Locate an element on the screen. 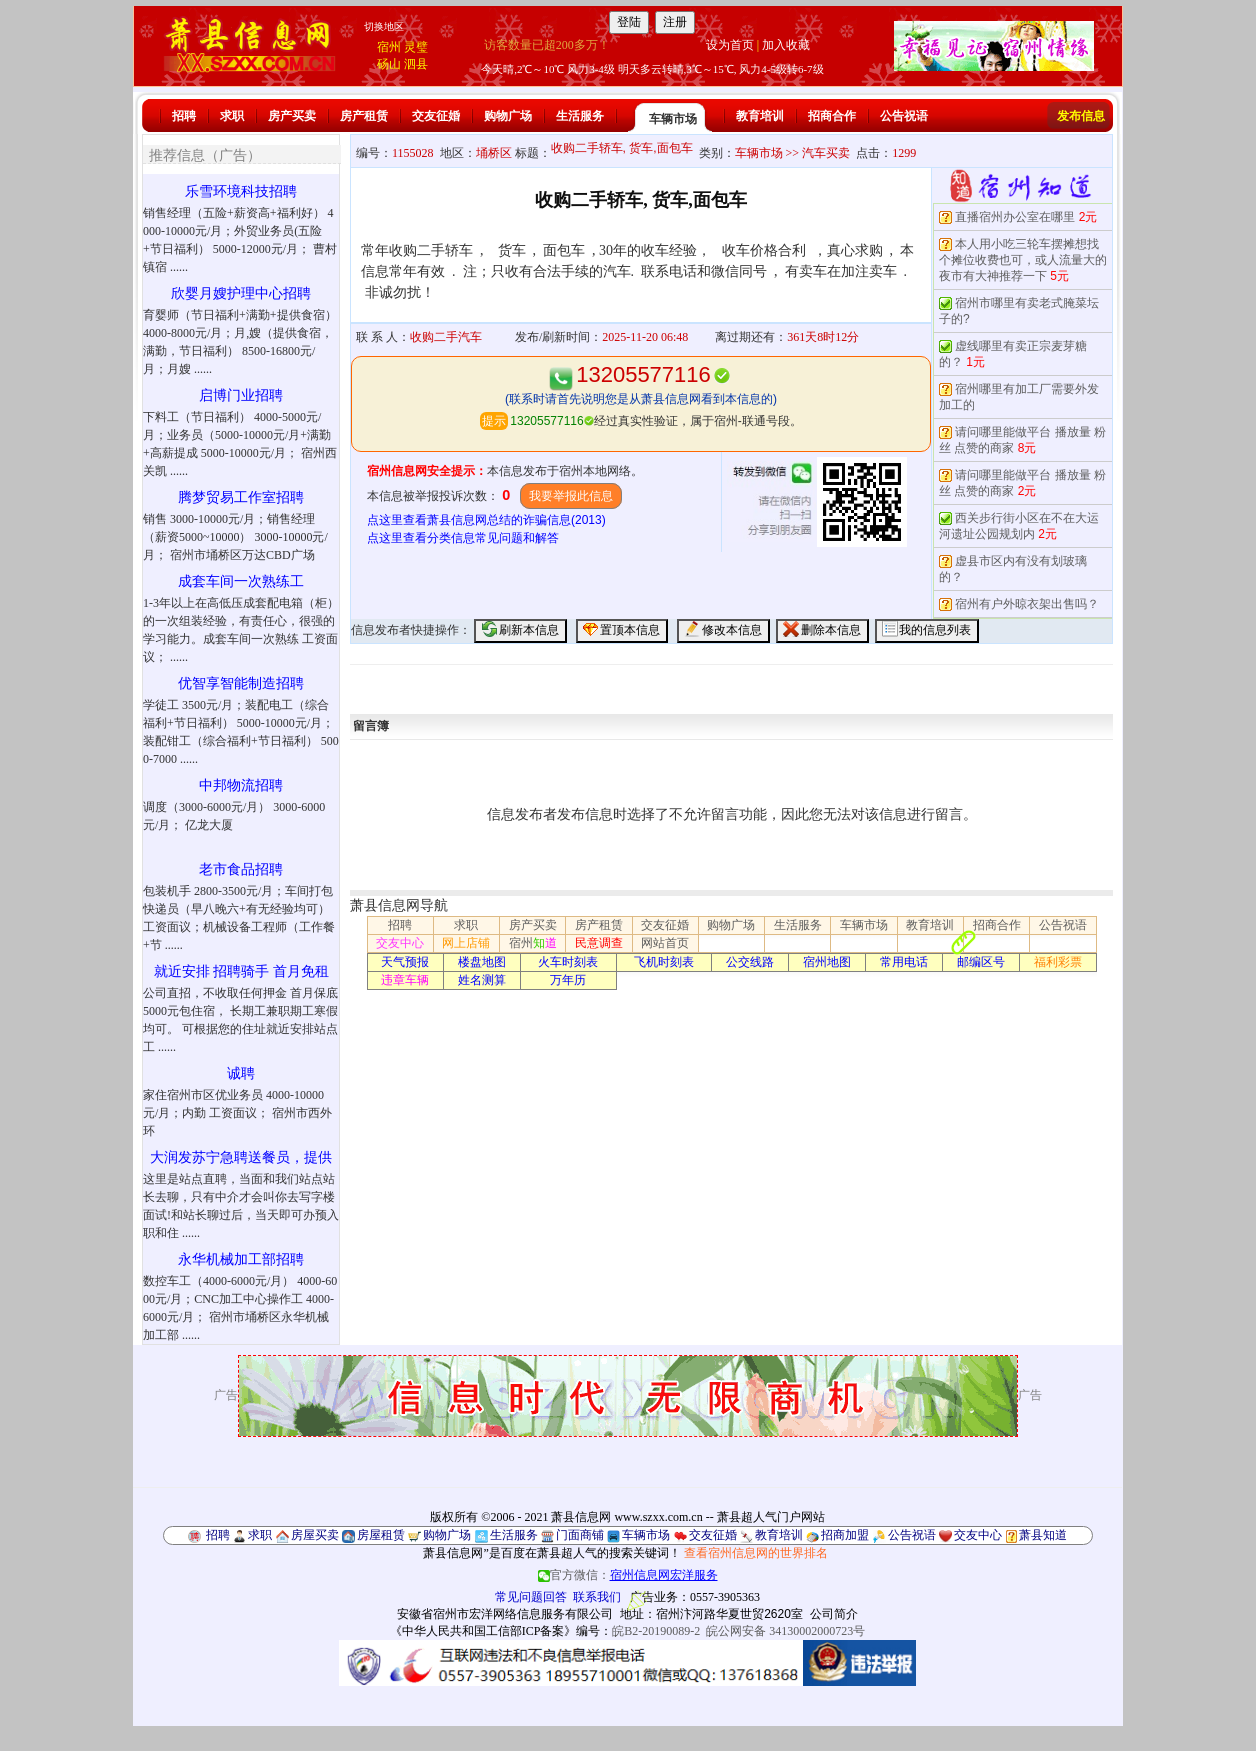 The width and height of the screenshot is (1256, 1751). browse bakery or bread products is located at coordinates (963, 942).